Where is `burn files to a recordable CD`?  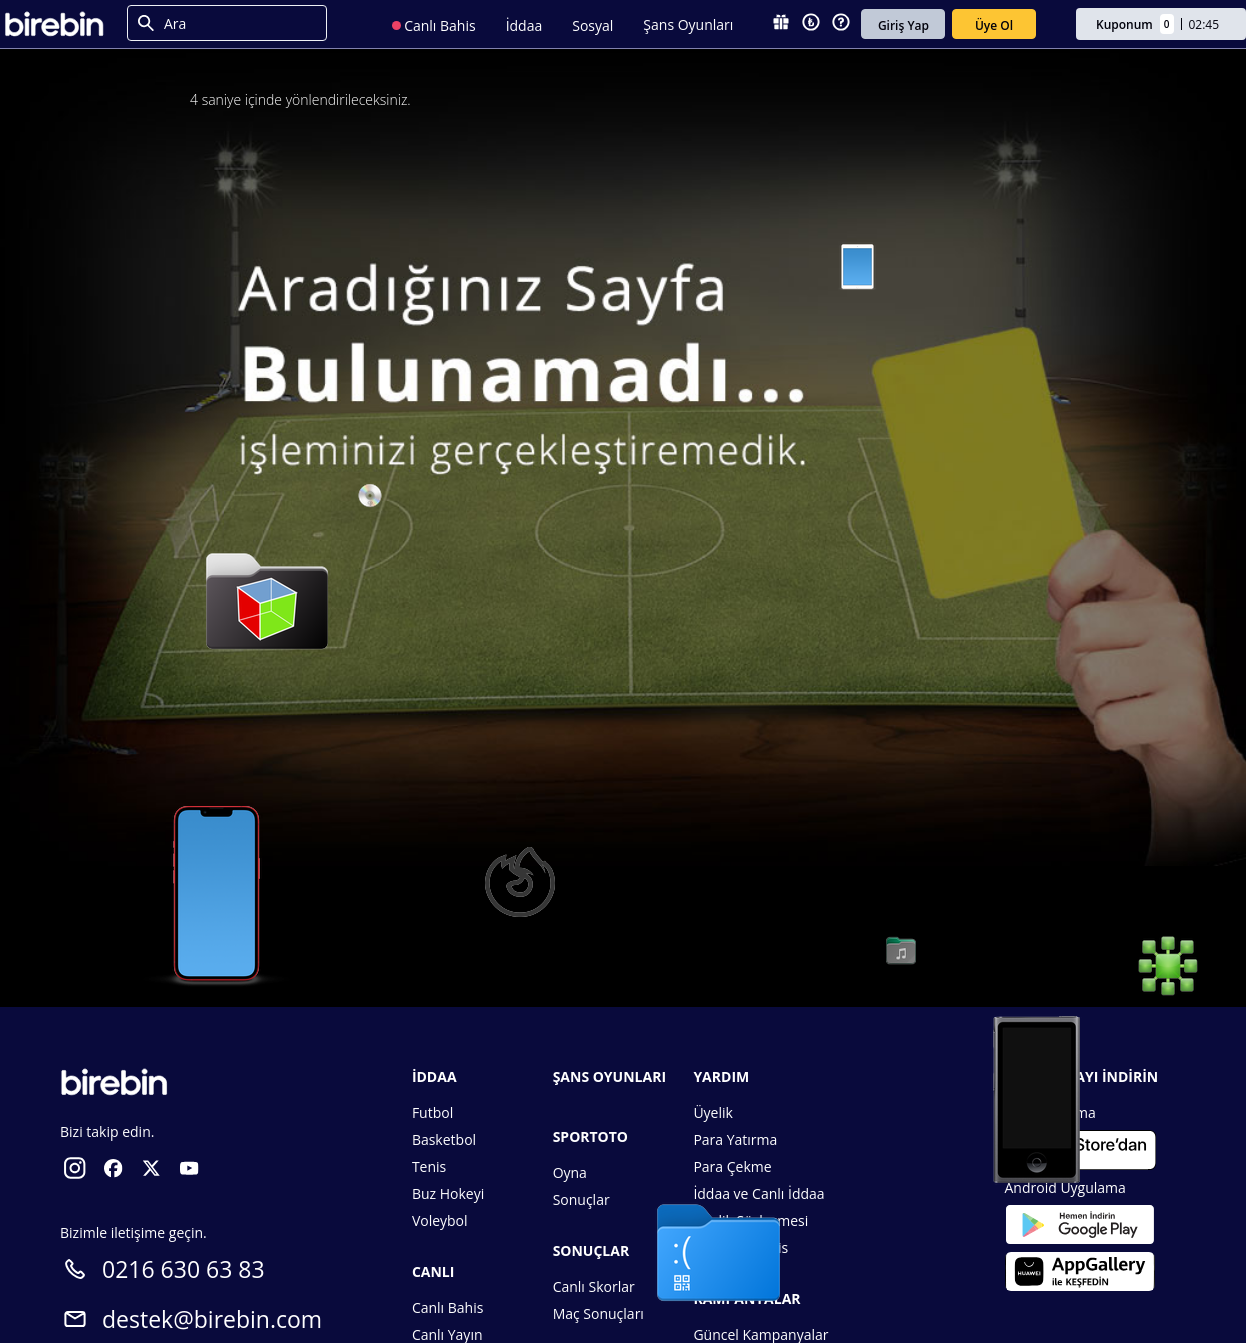
burn files to a recordable CD is located at coordinates (370, 496).